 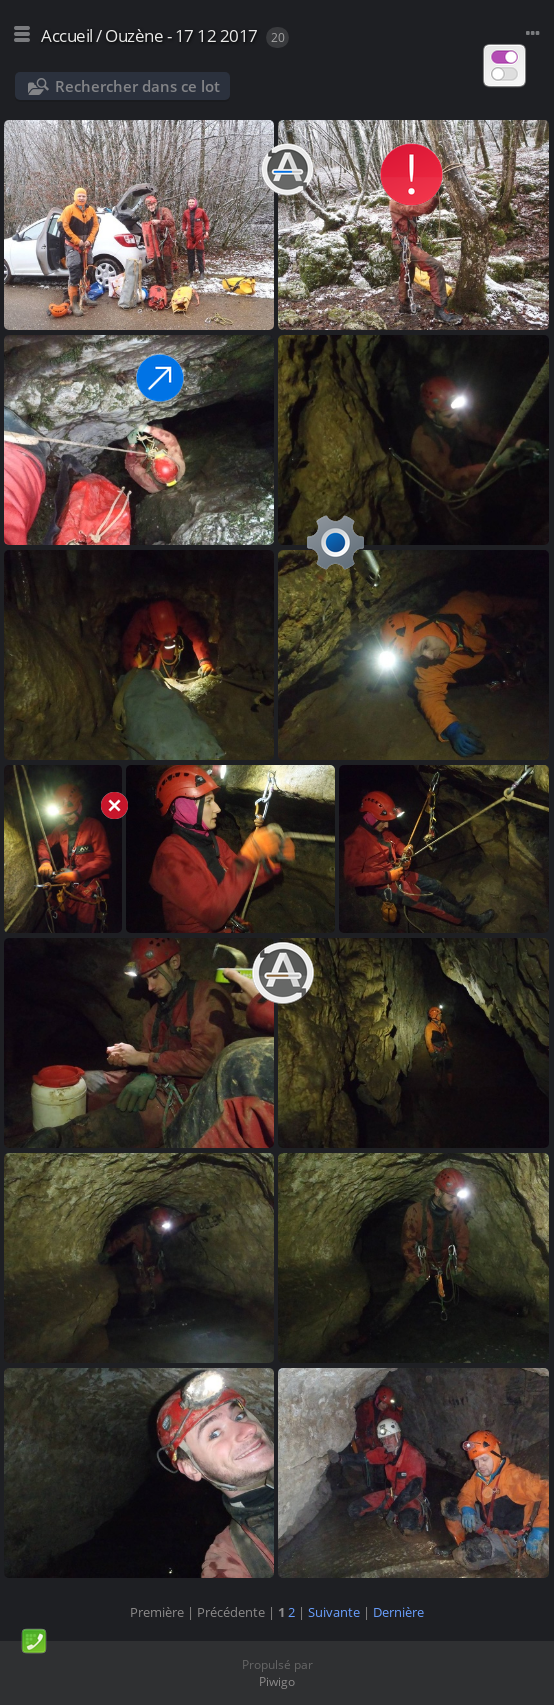 What do you see at coordinates (411, 174) in the screenshot?
I see `report a system crash or error` at bounding box center [411, 174].